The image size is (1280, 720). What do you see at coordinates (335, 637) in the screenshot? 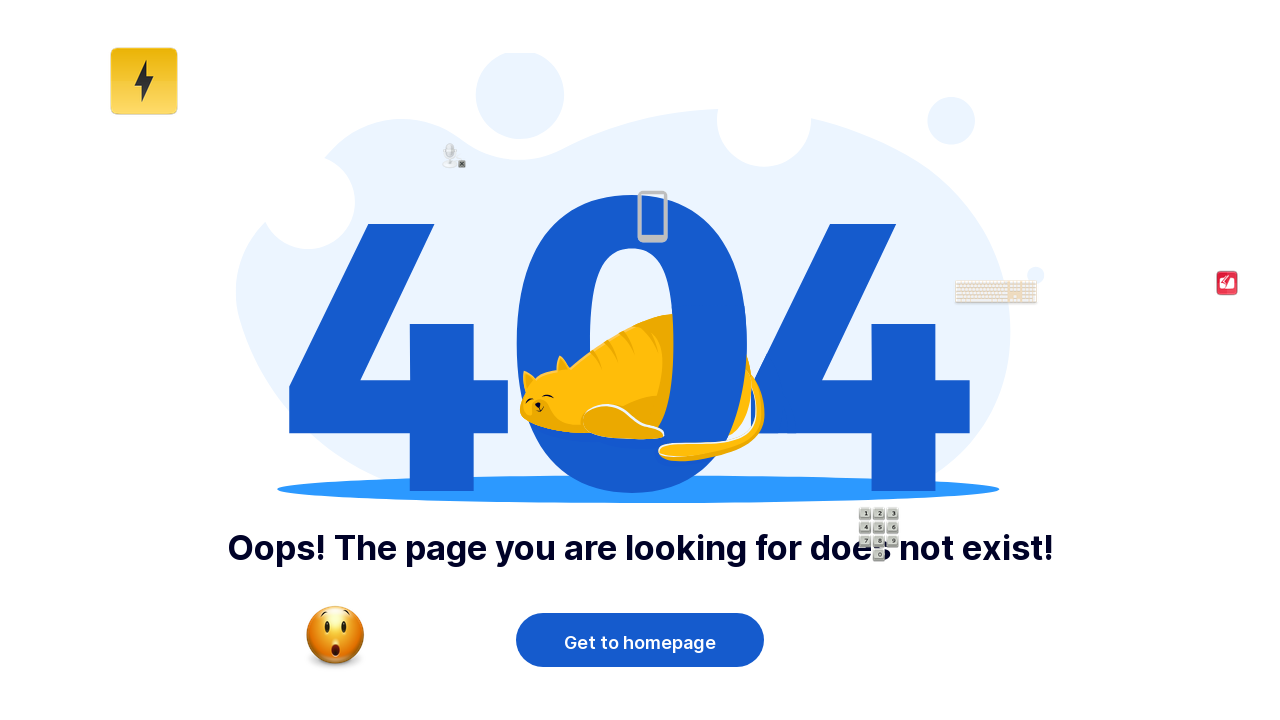
I see `indicates a surprising or unexpected event` at bounding box center [335, 637].